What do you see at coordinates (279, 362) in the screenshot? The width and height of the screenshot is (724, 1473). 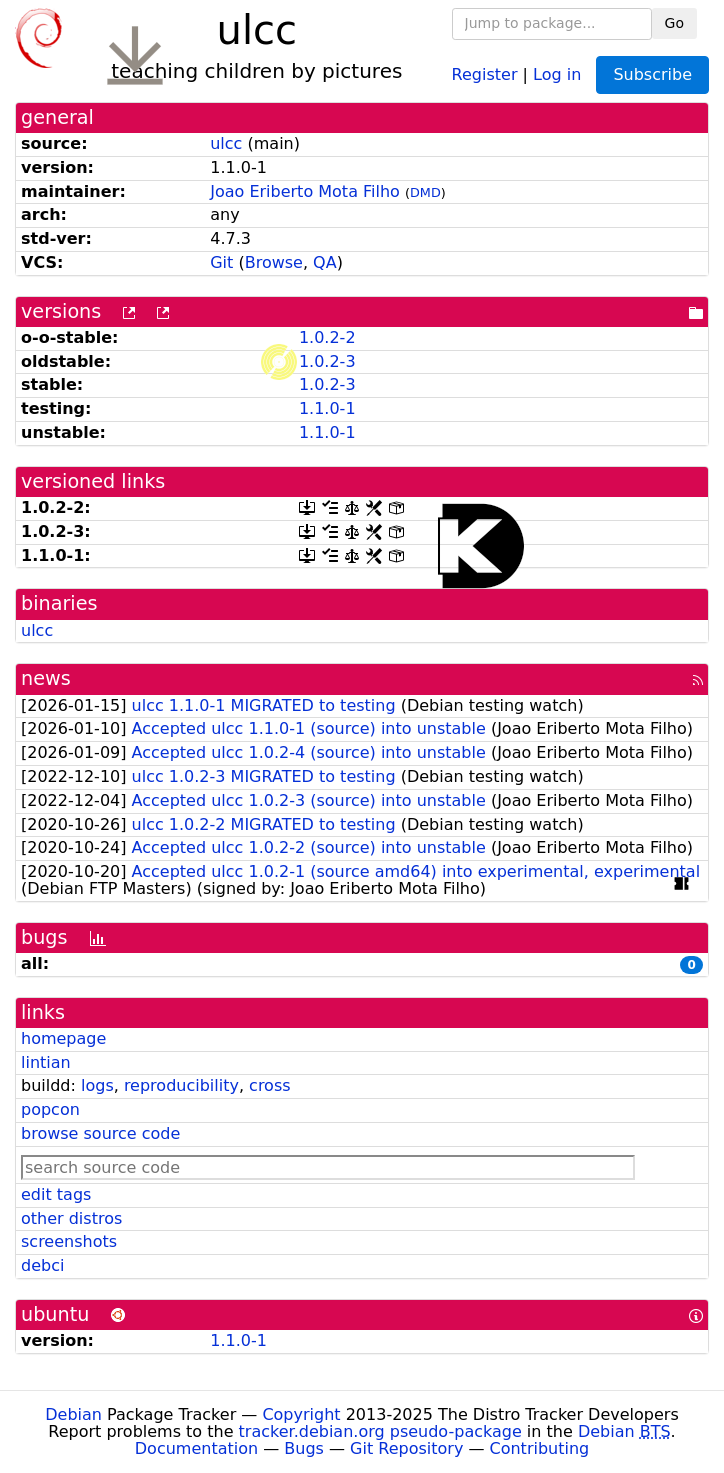 I see `open discogs music database` at bounding box center [279, 362].